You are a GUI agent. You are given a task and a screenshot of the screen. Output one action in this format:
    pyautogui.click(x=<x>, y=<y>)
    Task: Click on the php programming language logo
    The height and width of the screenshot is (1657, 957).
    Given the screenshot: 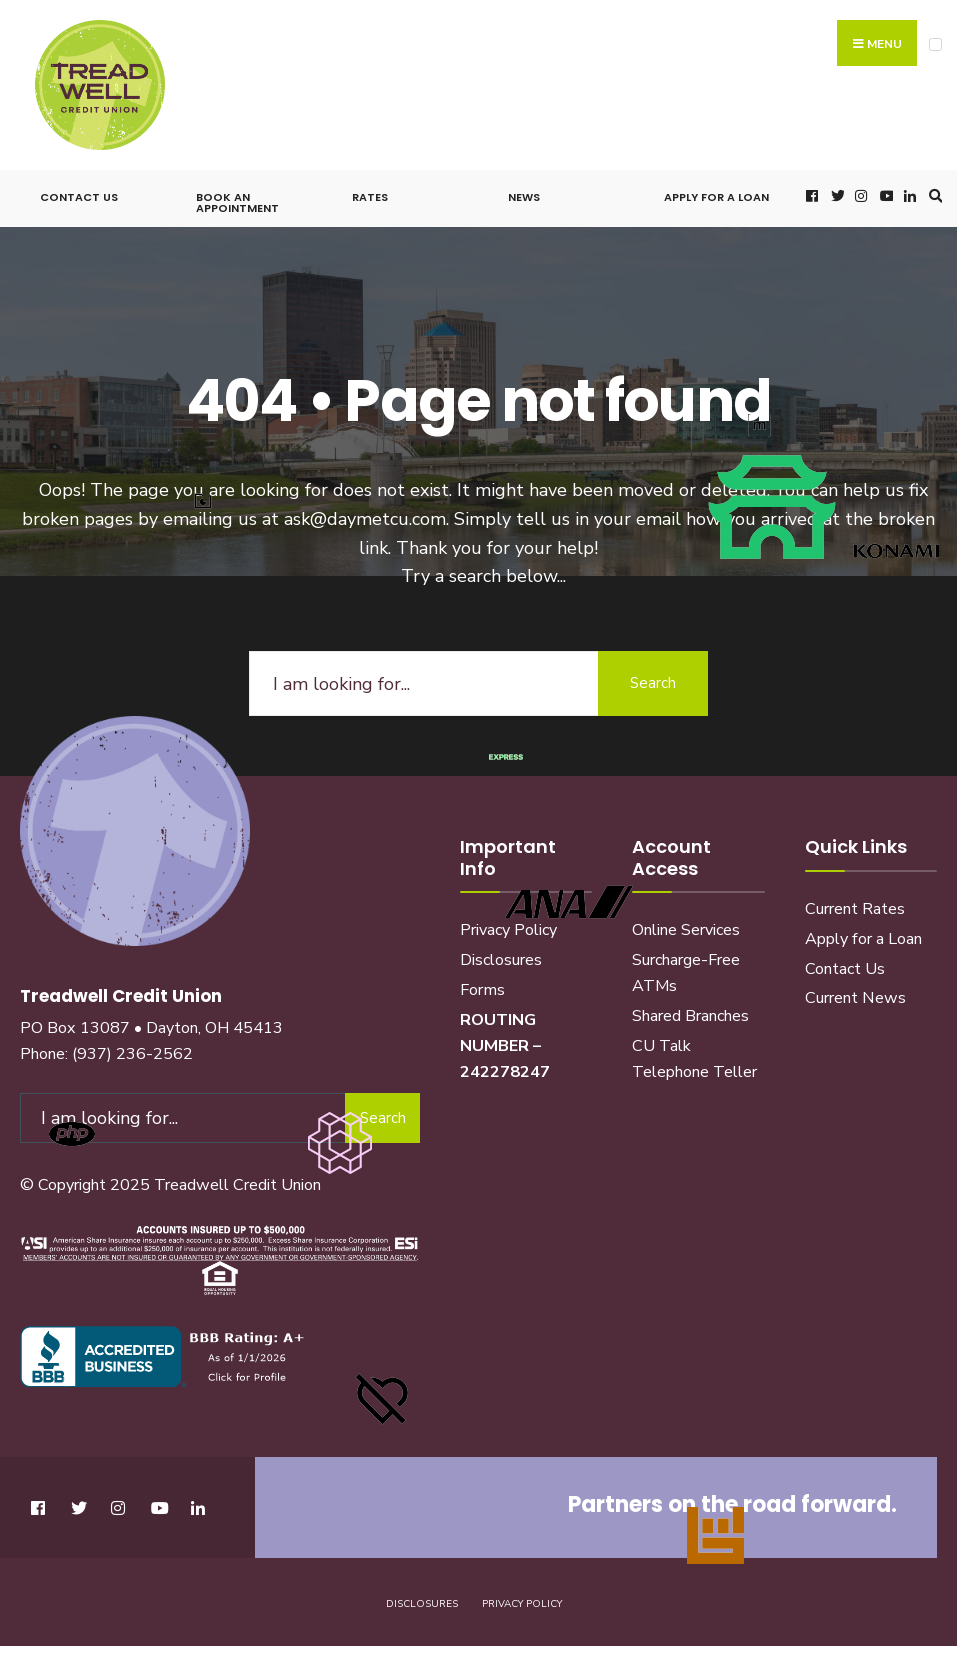 What is the action you would take?
    pyautogui.click(x=72, y=1134)
    